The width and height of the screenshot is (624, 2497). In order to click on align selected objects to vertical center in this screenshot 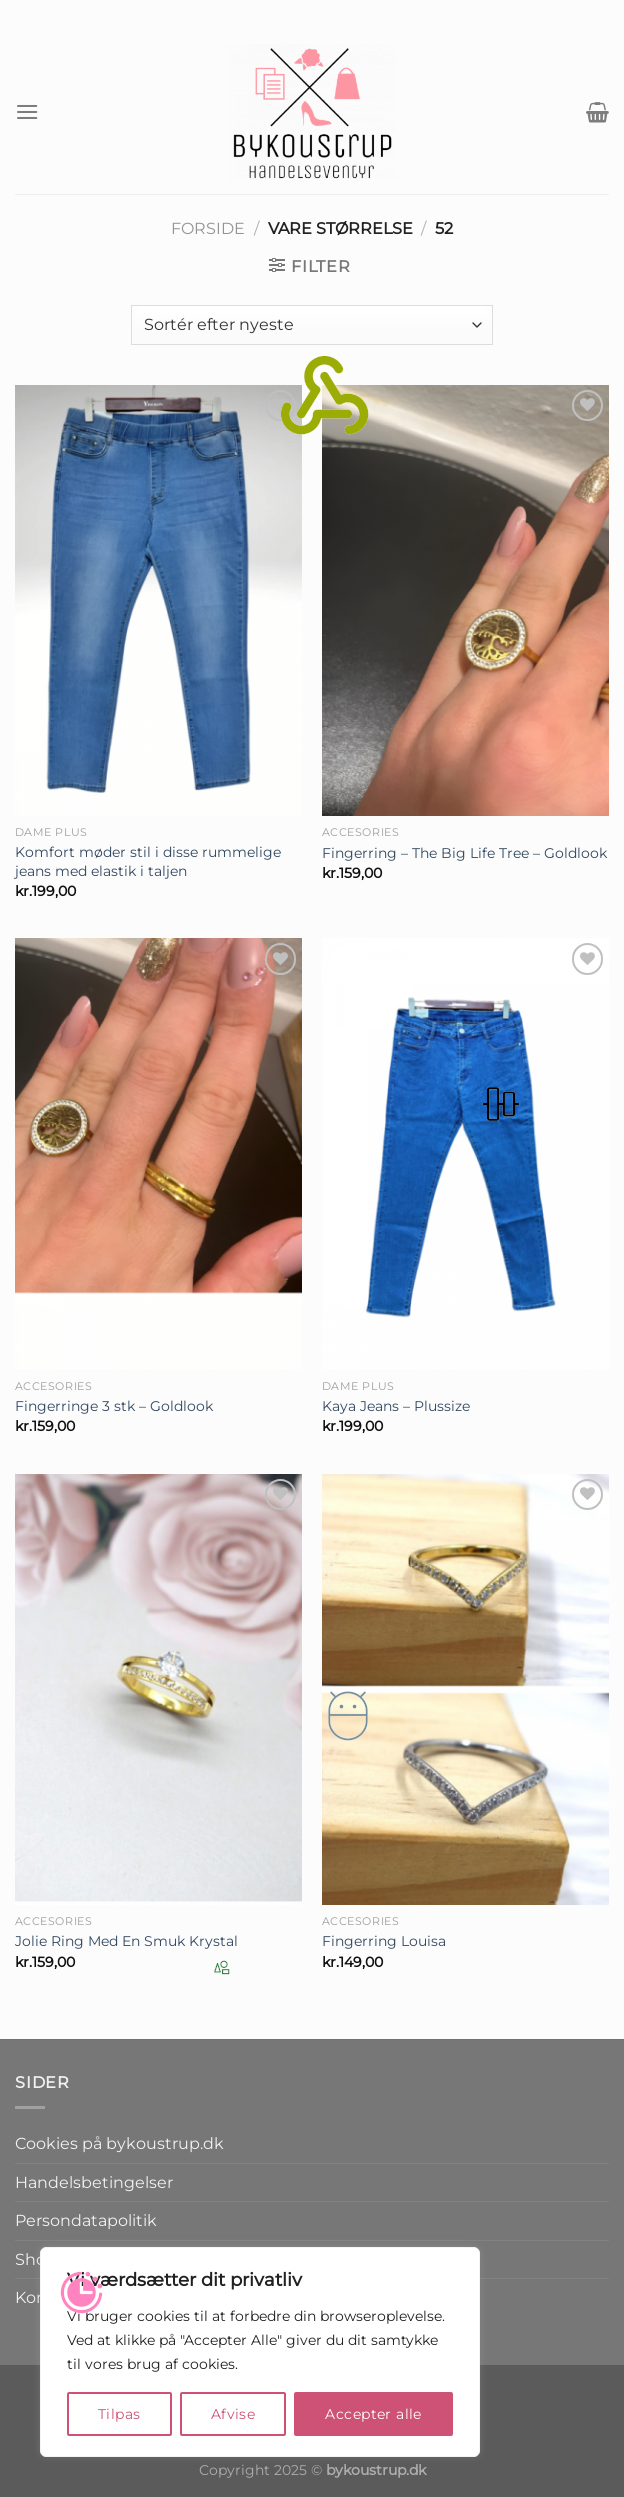, I will do `click(501, 1104)`.